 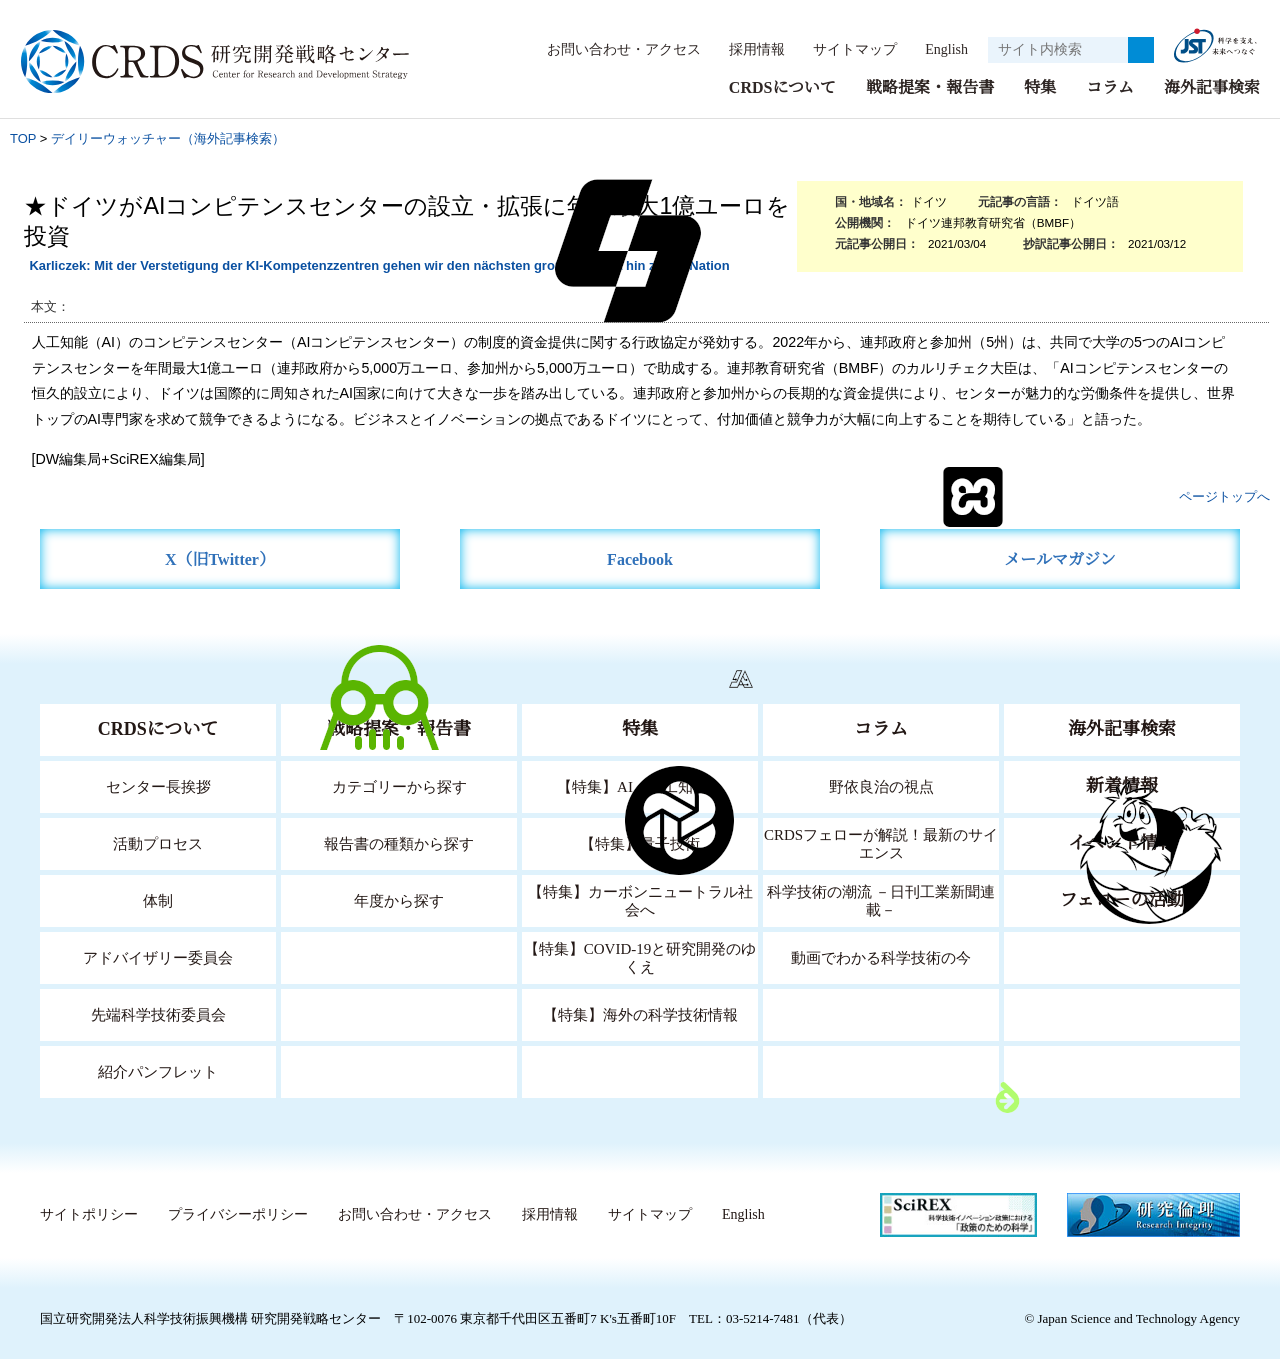 What do you see at coordinates (379, 697) in the screenshot?
I see `toggle dark mode extension` at bounding box center [379, 697].